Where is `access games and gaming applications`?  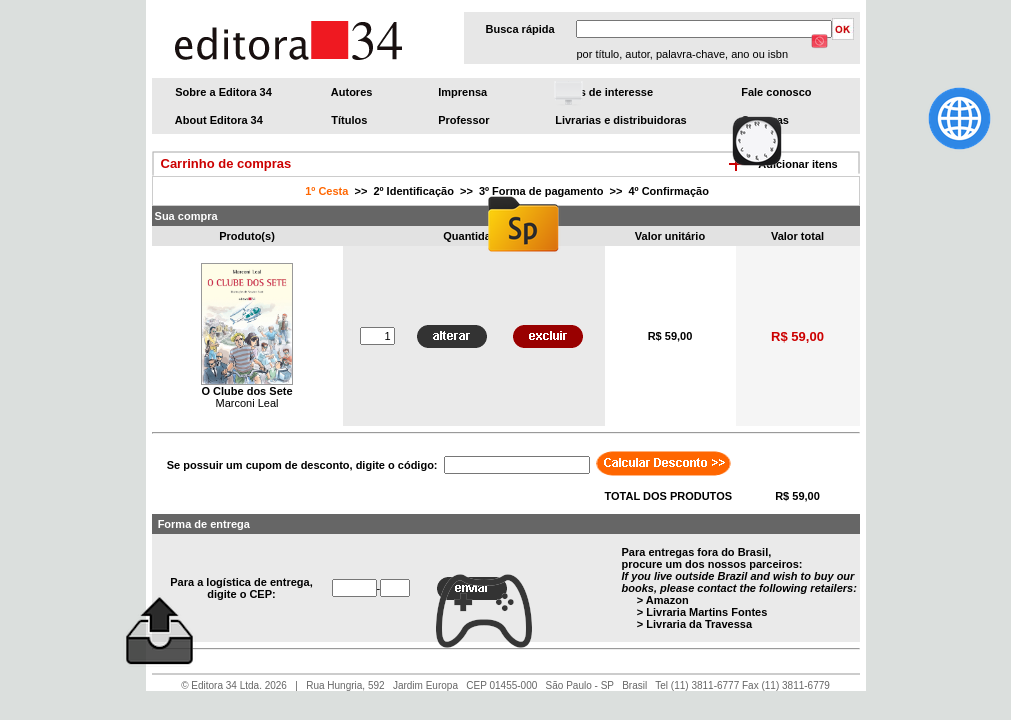
access games and gaming applications is located at coordinates (484, 611).